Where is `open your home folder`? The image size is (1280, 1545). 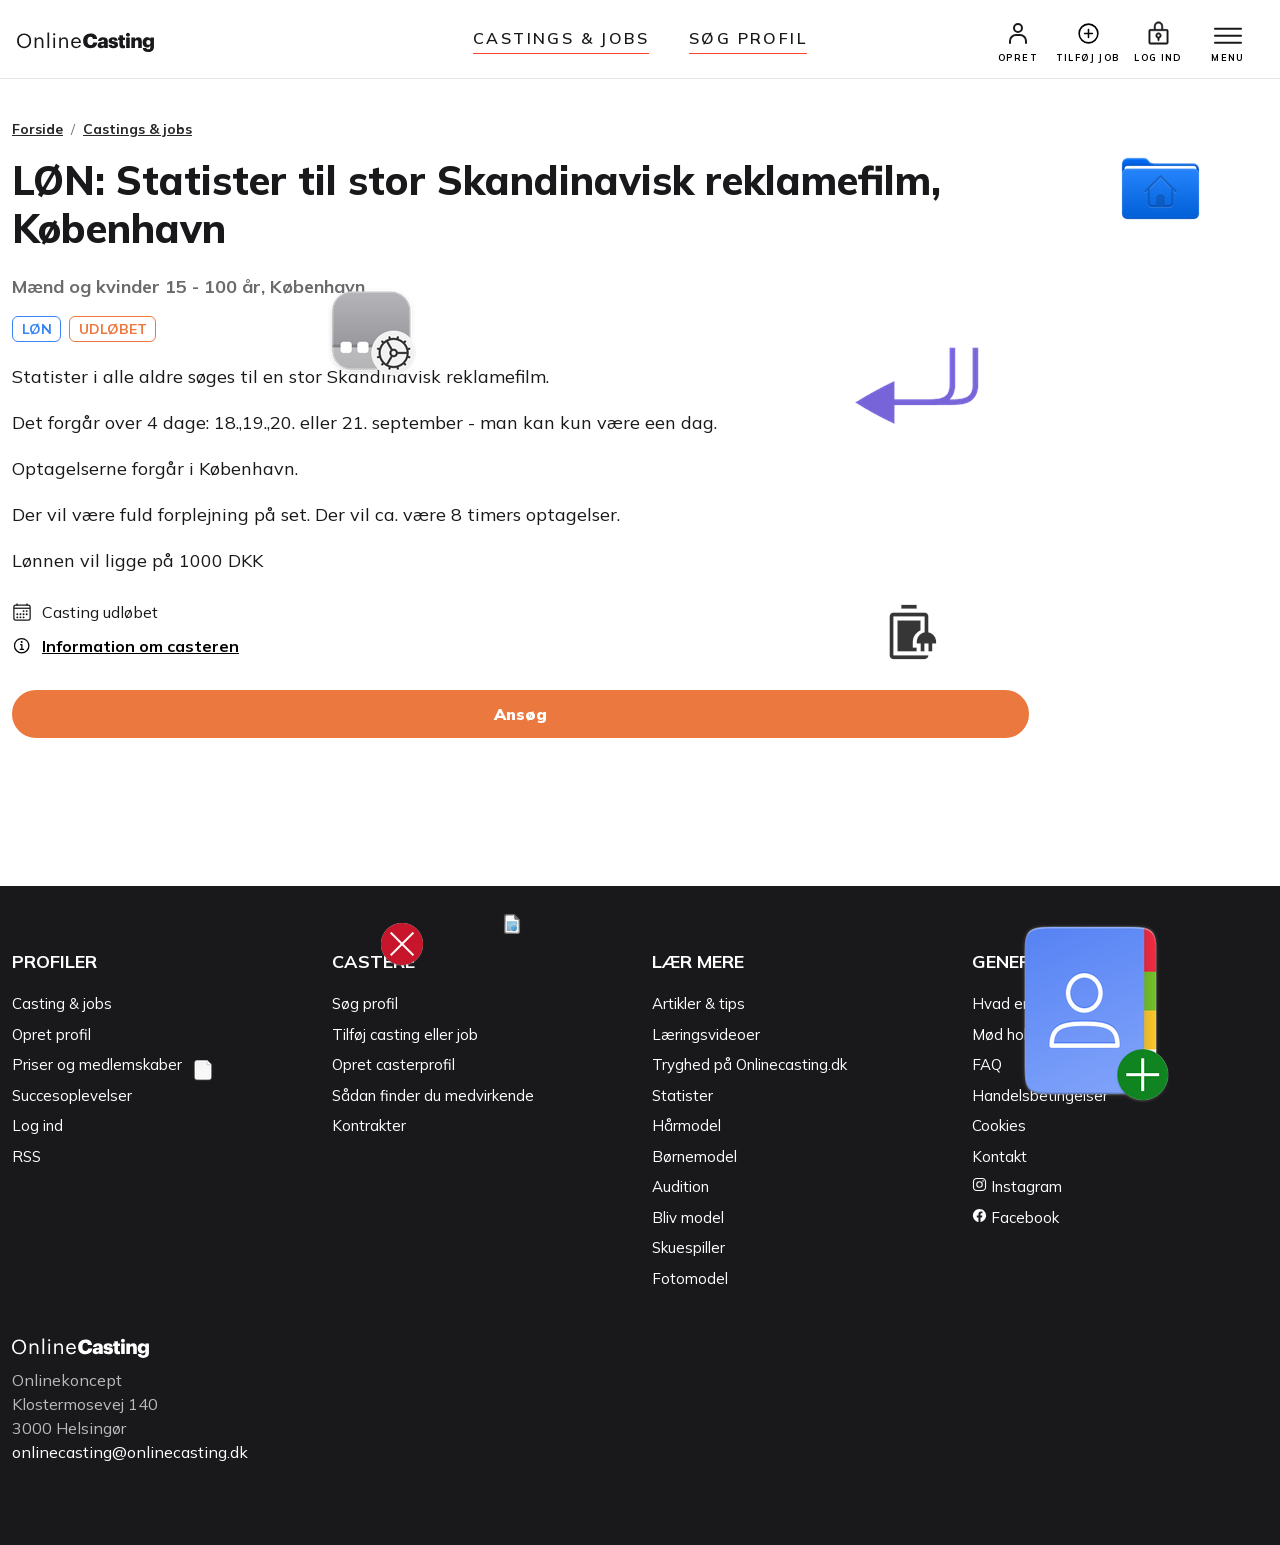 open your home folder is located at coordinates (1160, 188).